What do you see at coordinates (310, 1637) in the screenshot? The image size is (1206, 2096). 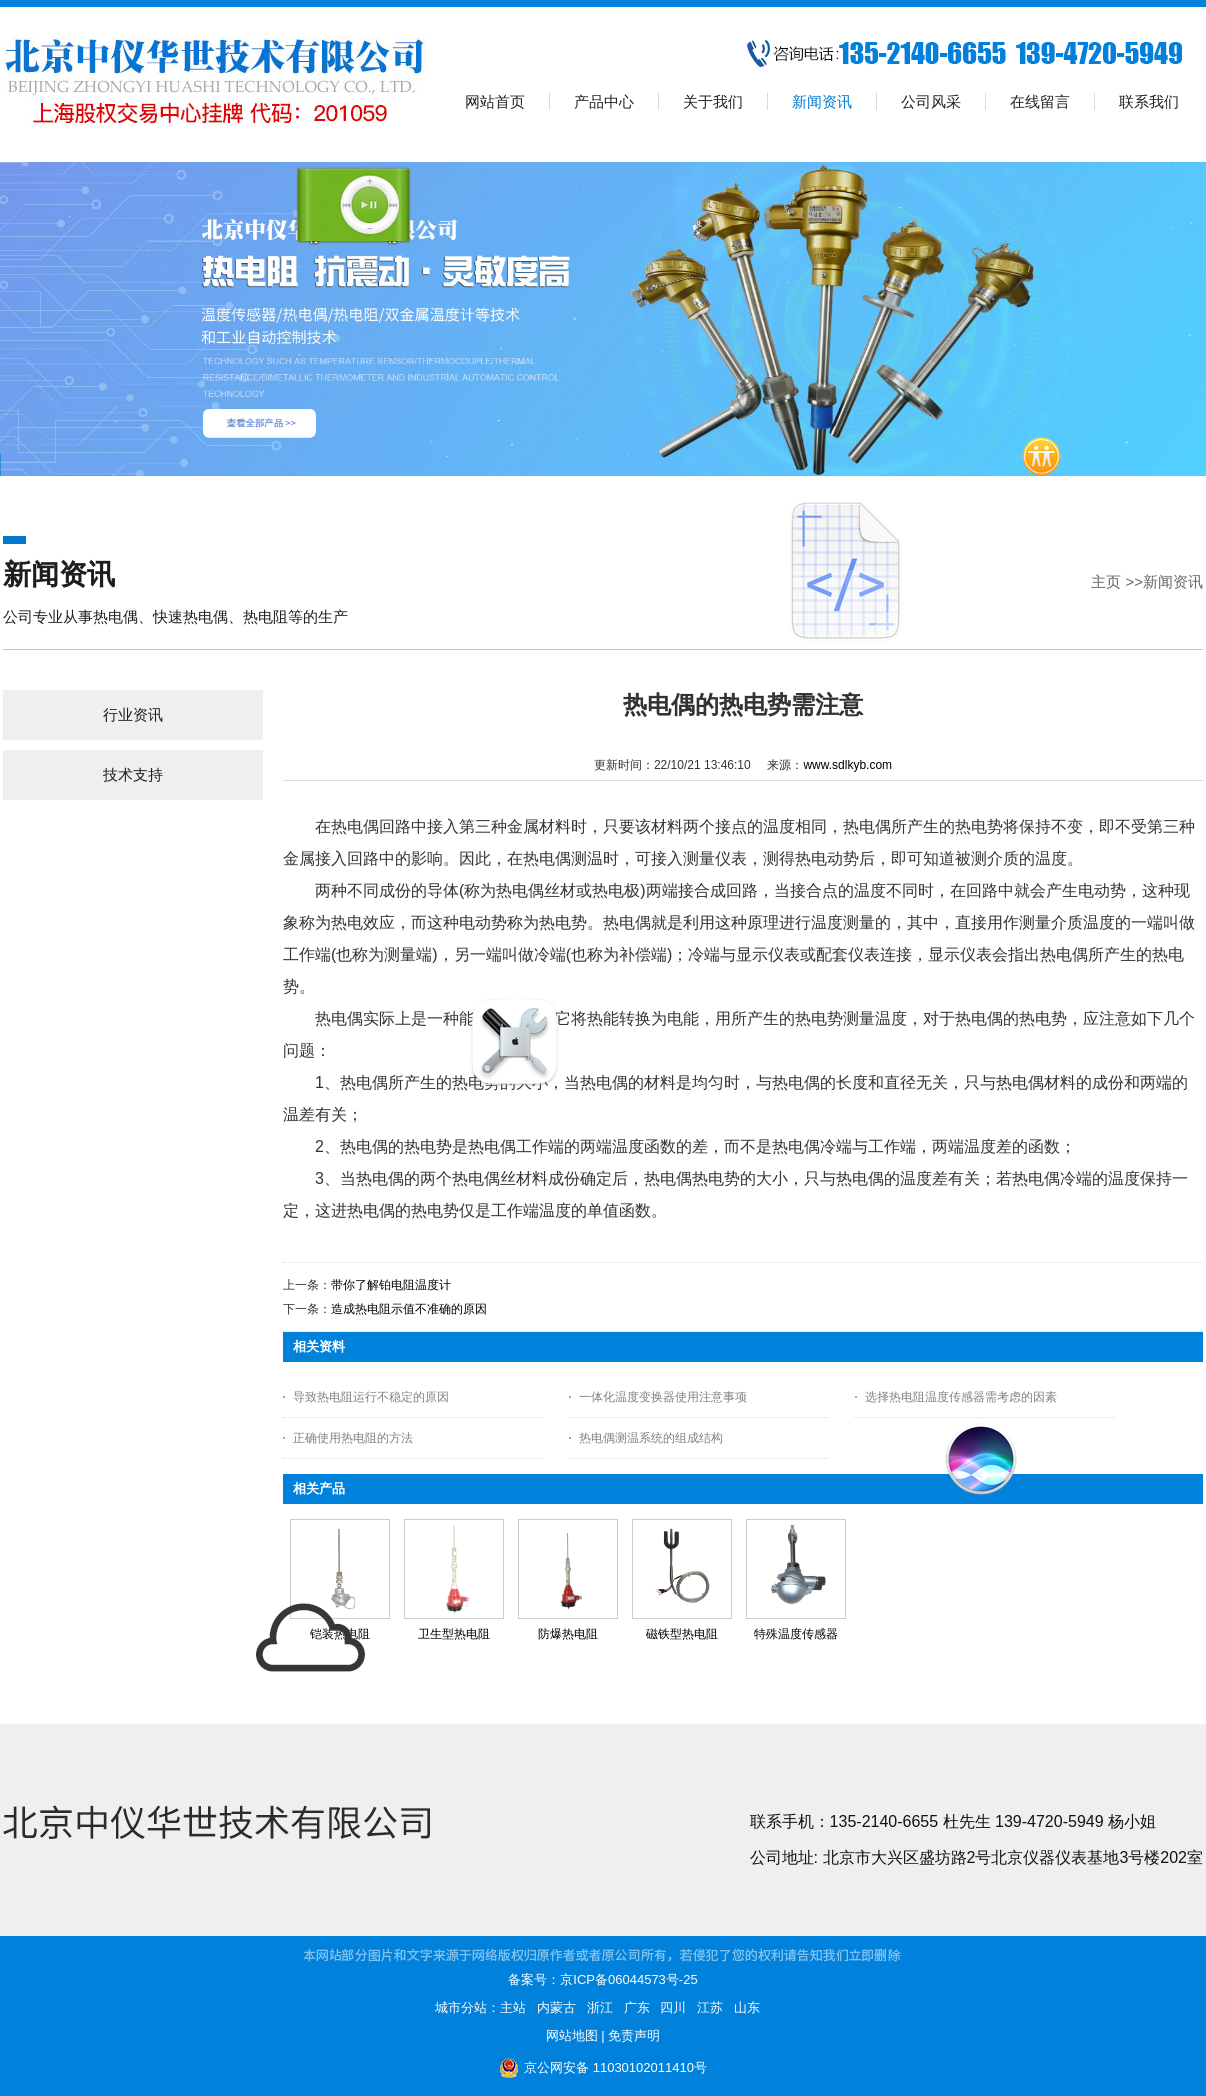 I see `access cloud storage or sync settings` at bounding box center [310, 1637].